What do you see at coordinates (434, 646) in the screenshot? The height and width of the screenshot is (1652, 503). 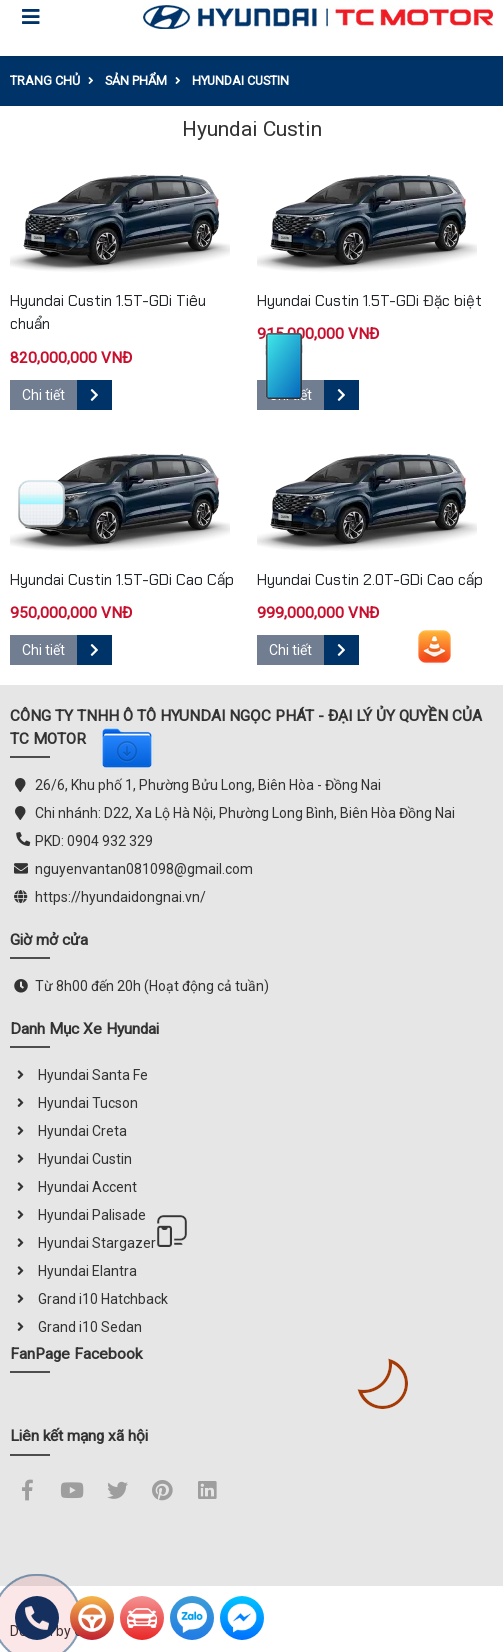 I see `open VLC media player` at bounding box center [434, 646].